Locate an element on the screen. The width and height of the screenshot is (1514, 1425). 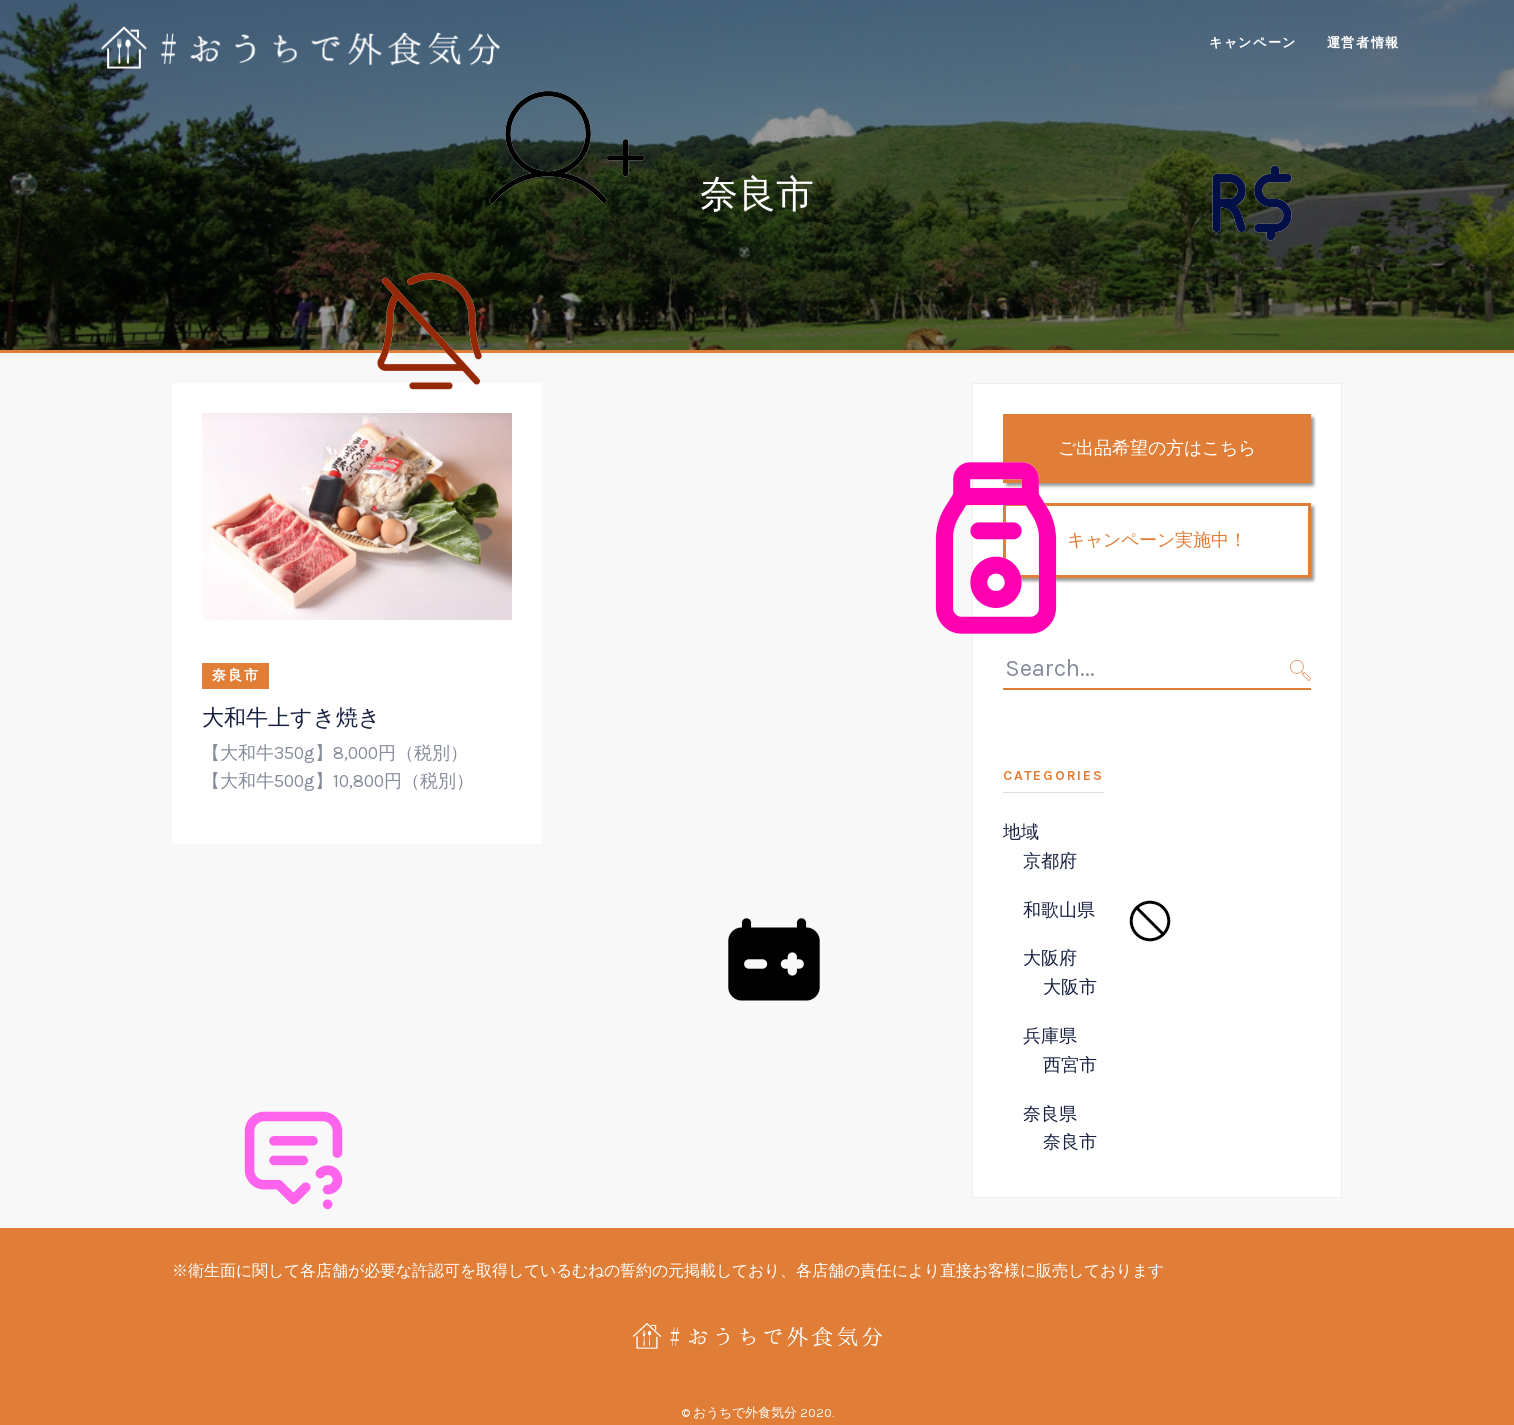
view dairy or milk products is located at coordinates (996, 548).